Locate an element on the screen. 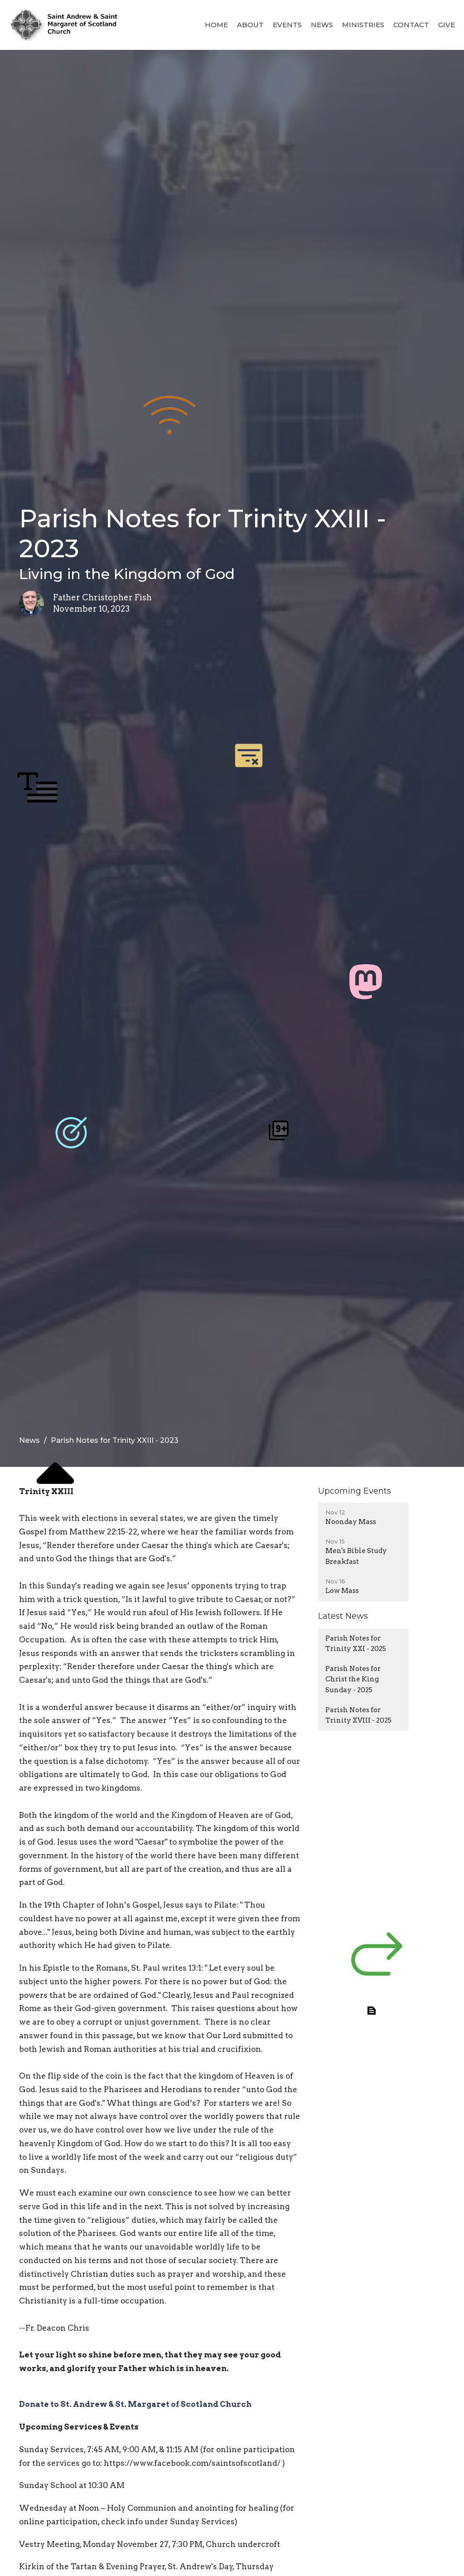 The width and height of the screenshot is (464, 2576). clear all active filters is located at coordinates (249, 755).